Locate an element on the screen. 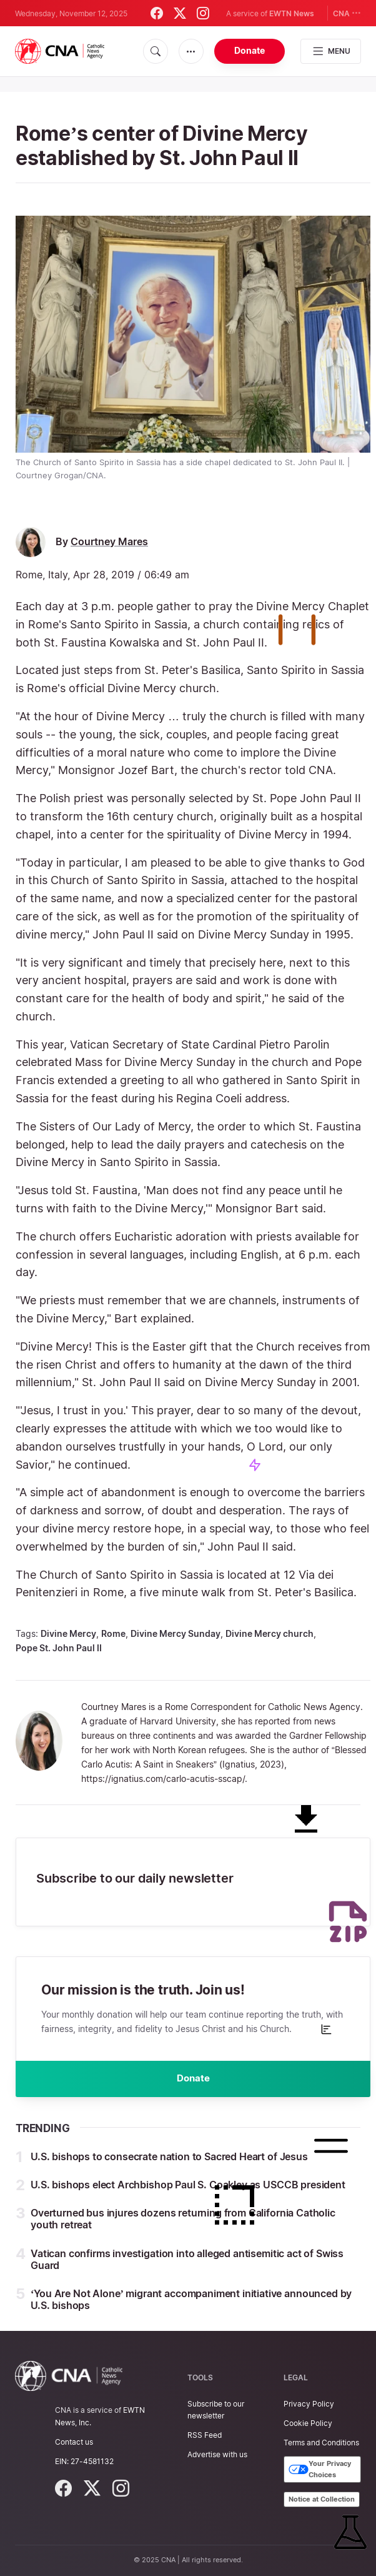  supabase logo - open source database platform is located at coordinates (255, 1465).